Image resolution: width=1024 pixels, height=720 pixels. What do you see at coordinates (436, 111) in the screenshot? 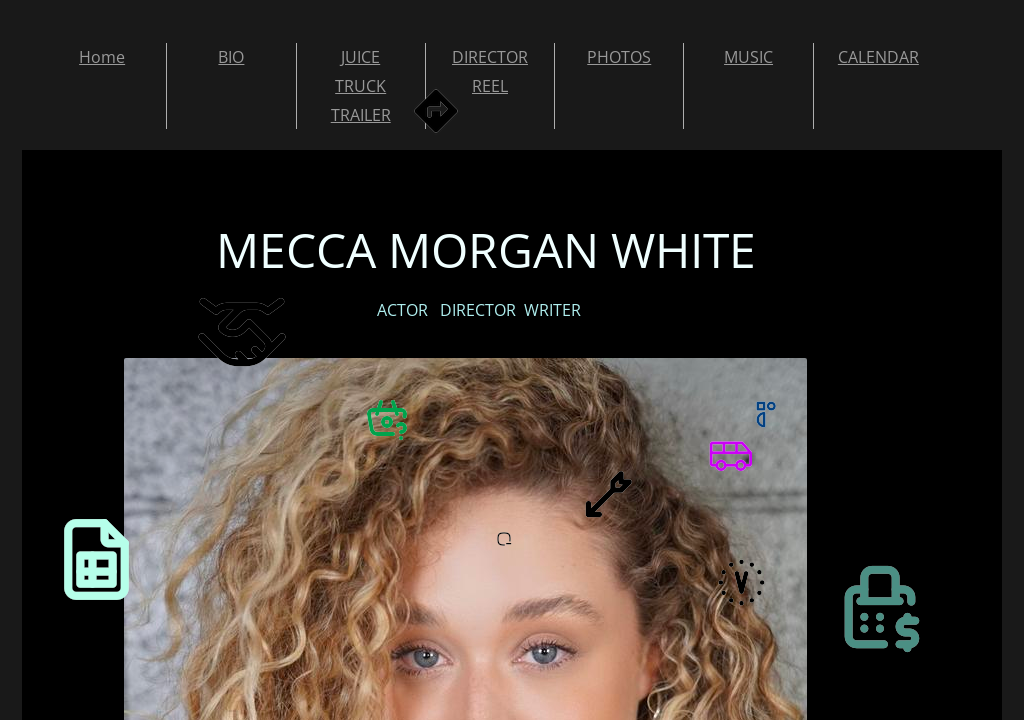
I see `get directions to a destination` at bounding box center [436, 111].